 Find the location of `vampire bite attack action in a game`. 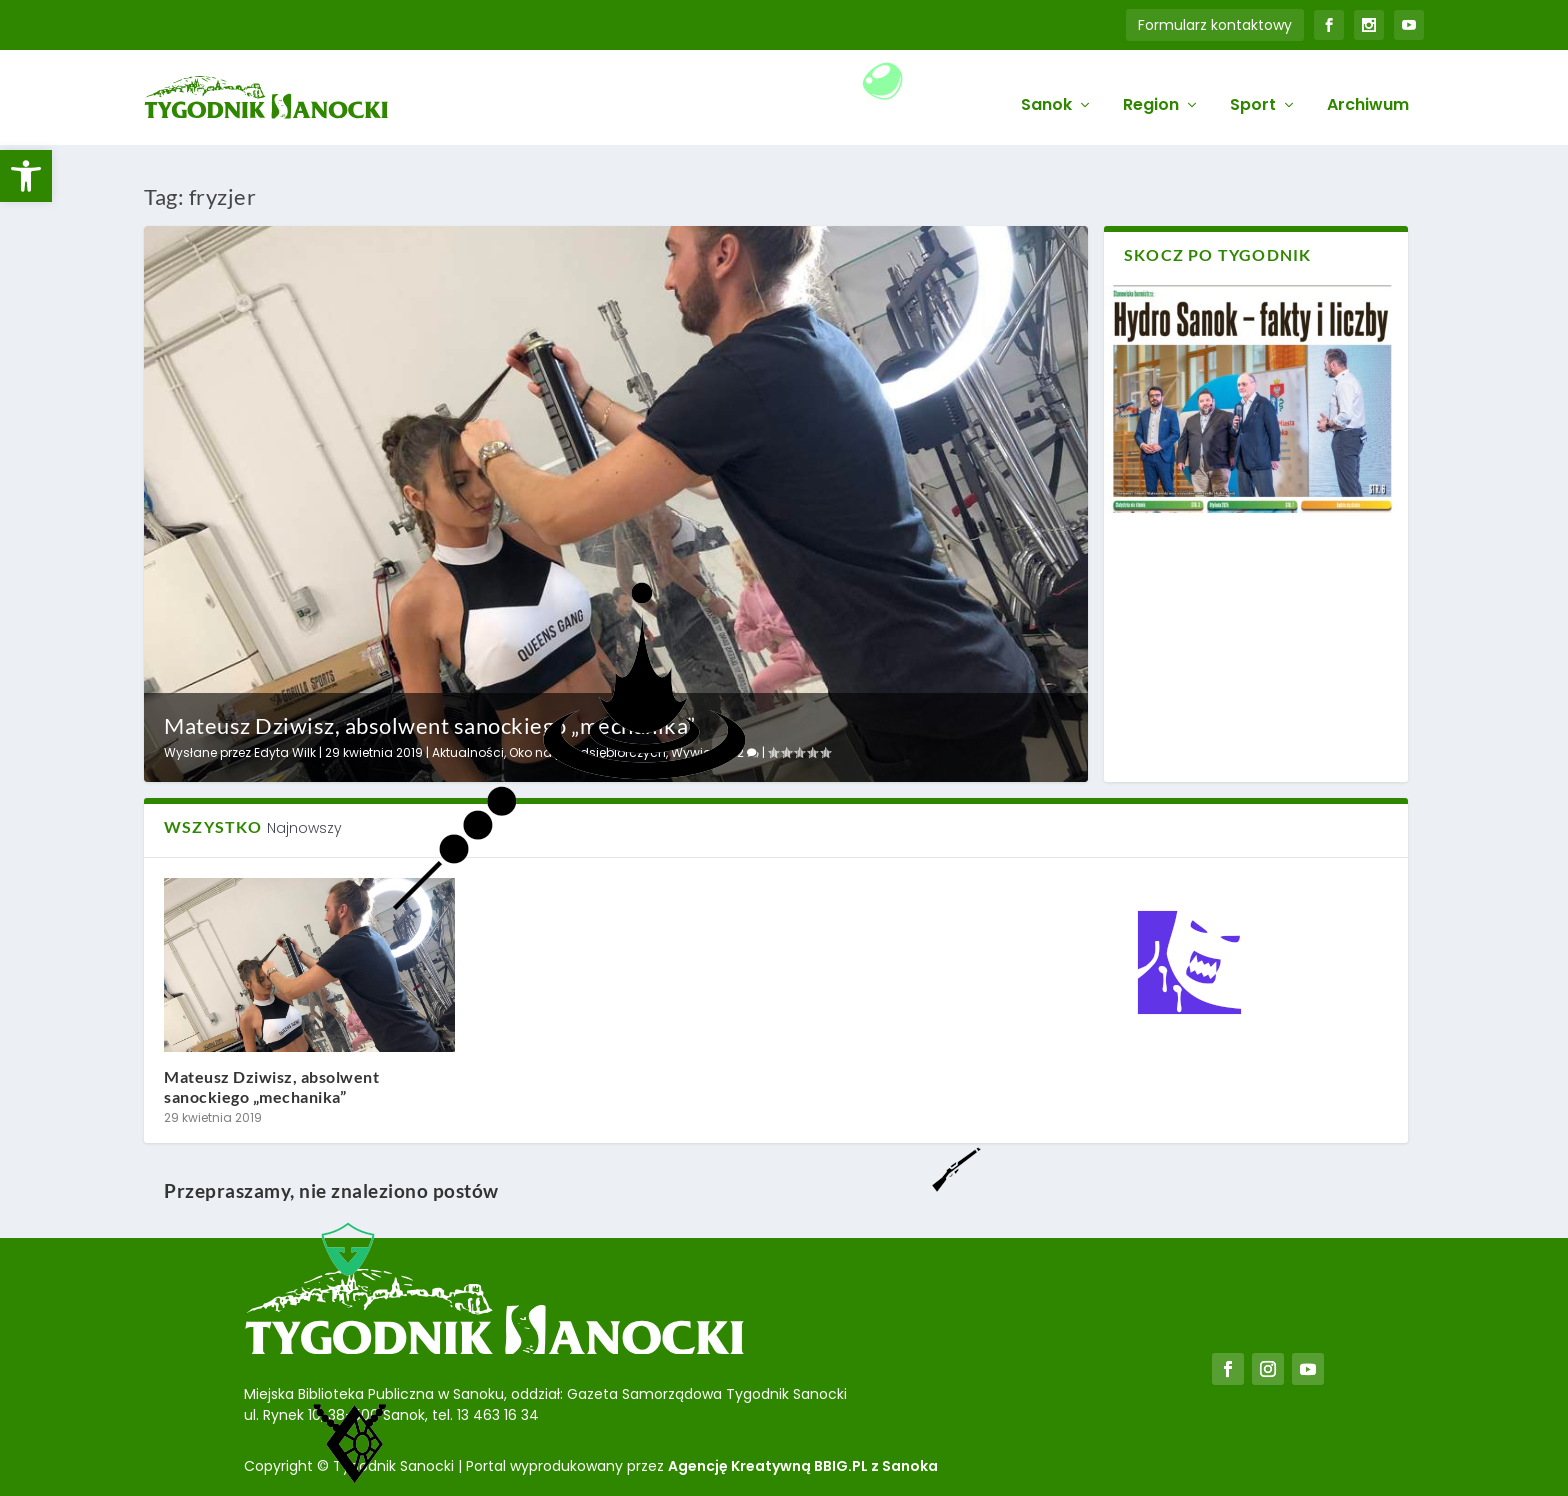

vampire bite attack action in a game is located at coordinates (1189, 962).